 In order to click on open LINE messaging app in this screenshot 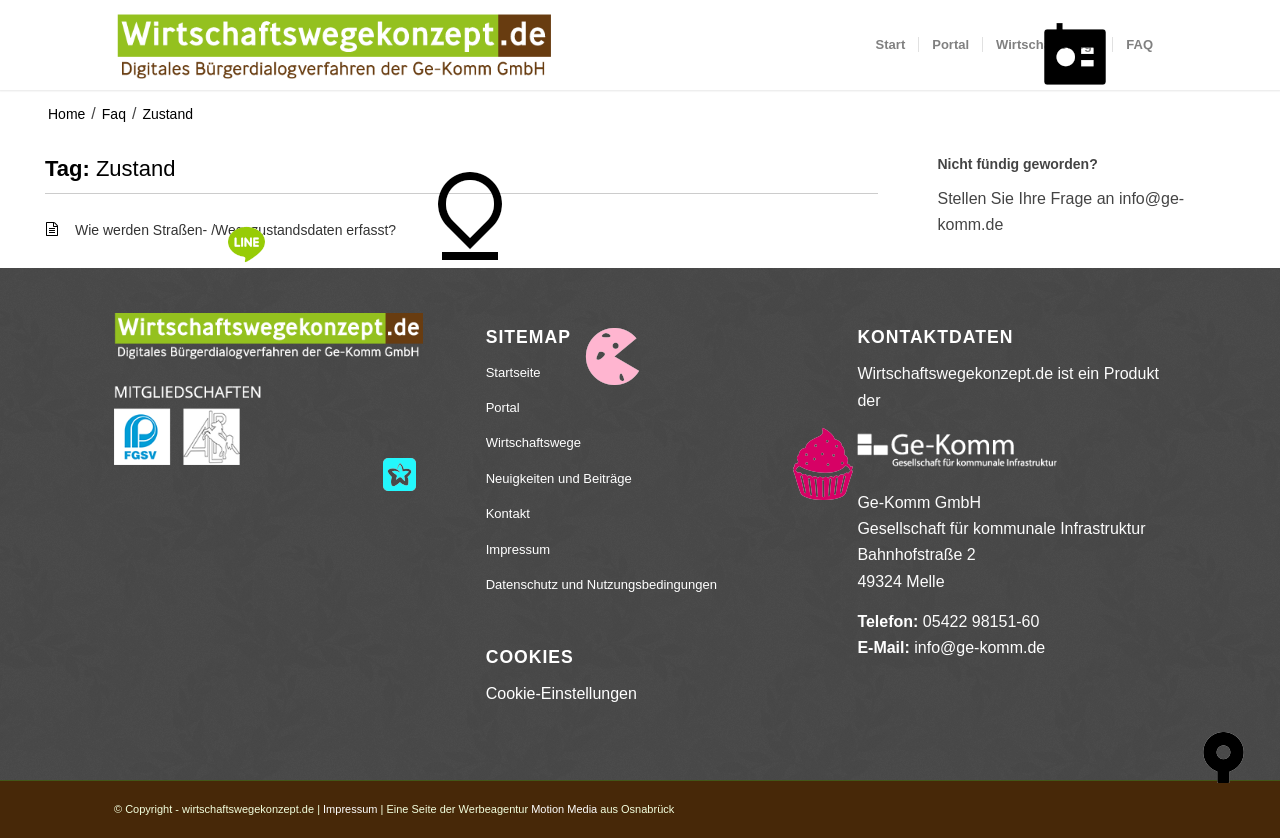, I will do `click(246, 244)`.